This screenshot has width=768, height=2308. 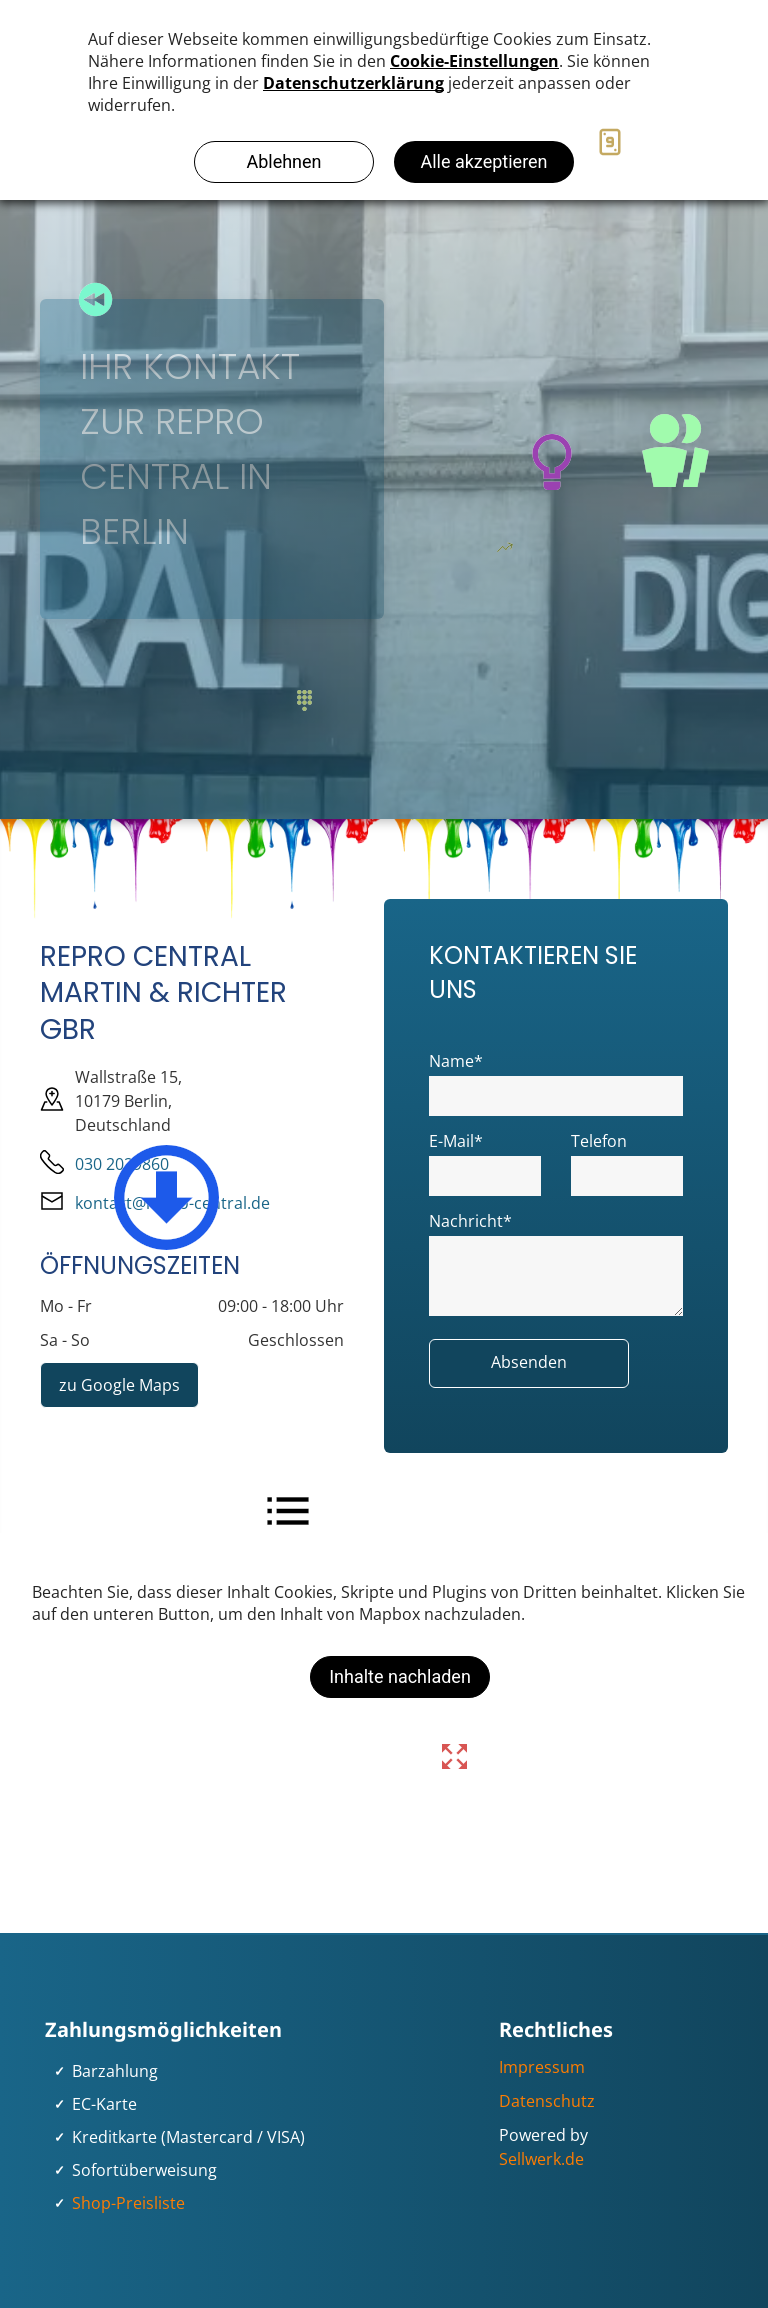 I want to click on access tips or helpful suggestions, so click(x=552, y=462).